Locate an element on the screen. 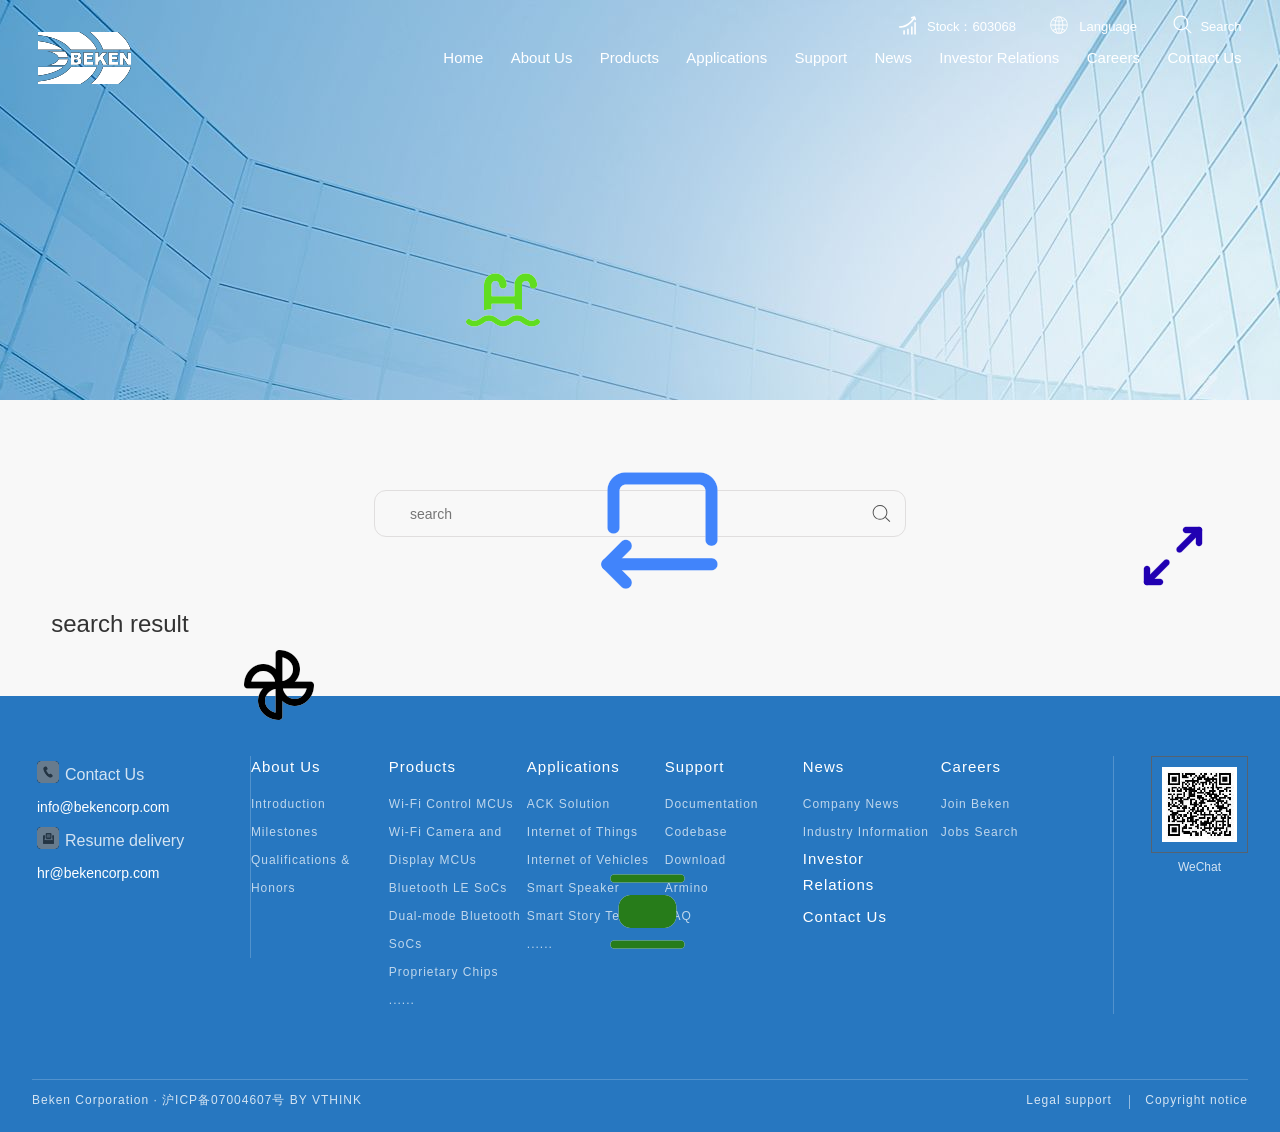  access renewable energy settings is located at coordinates (279, 685).